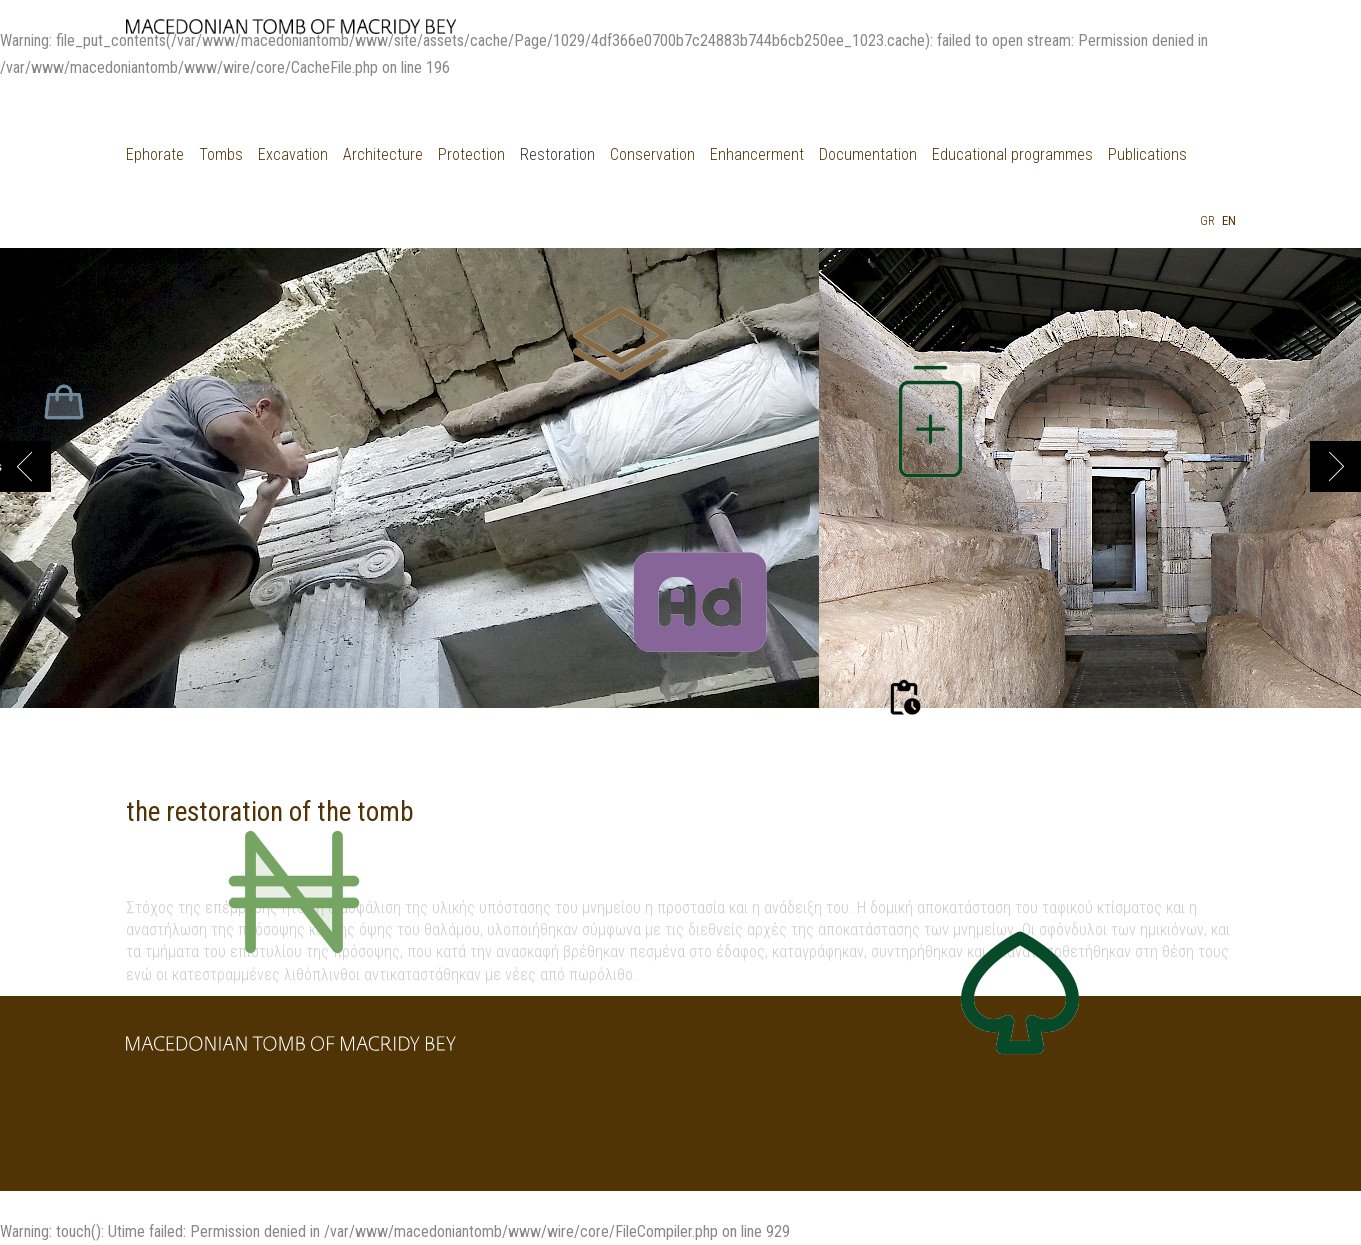  What do you see at coordinates (930, 423) in the screenshot?
I see `add or insert a new battery` at bounding box center [930, 423].